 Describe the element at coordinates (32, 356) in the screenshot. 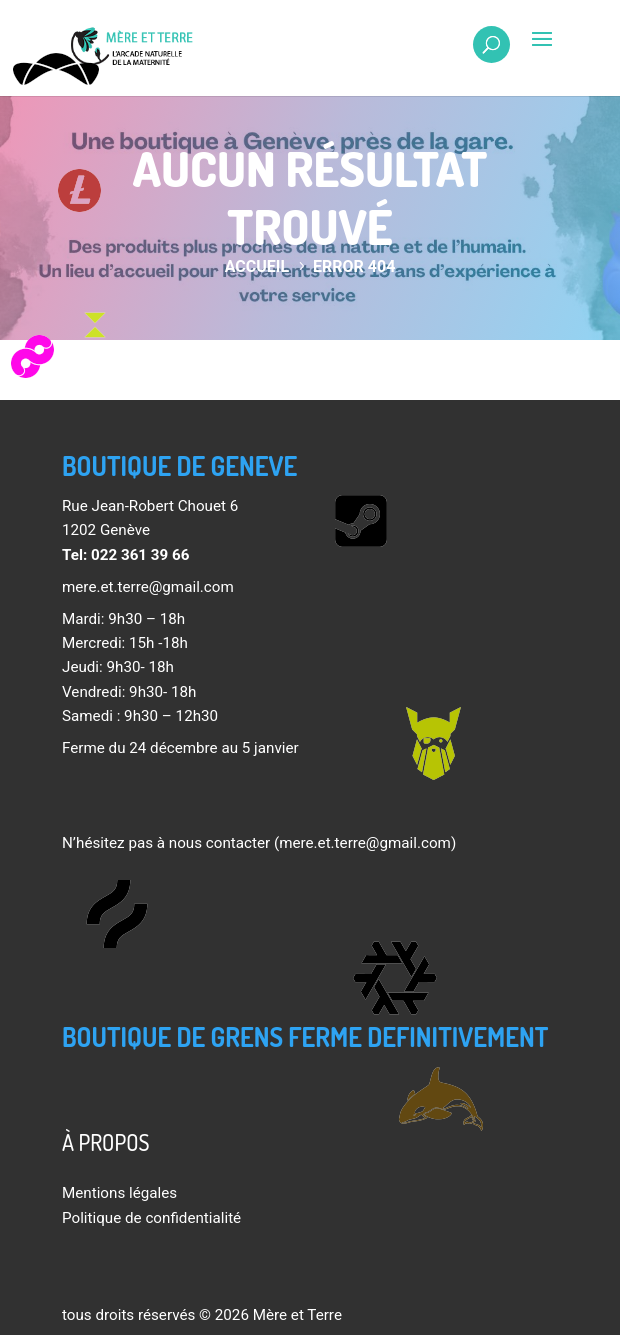

I see `Google Campaign Manager 360 logo` at that location.